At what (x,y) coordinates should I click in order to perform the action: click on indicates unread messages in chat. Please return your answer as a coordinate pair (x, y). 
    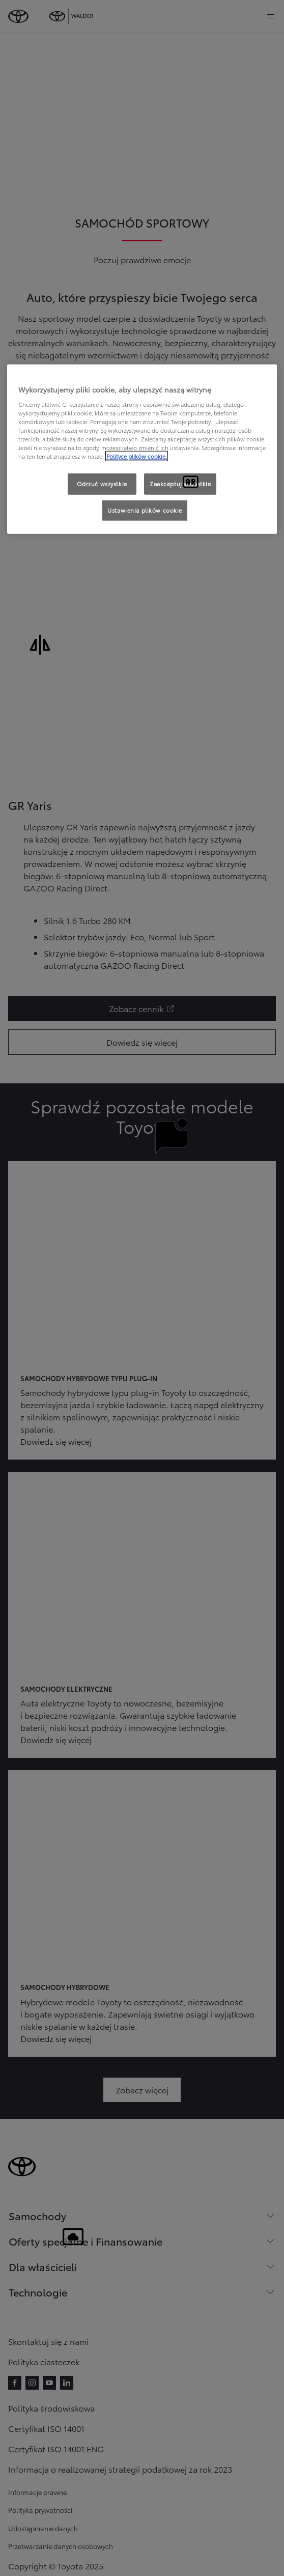
    Looking at the image, I should click on (171, 1137).